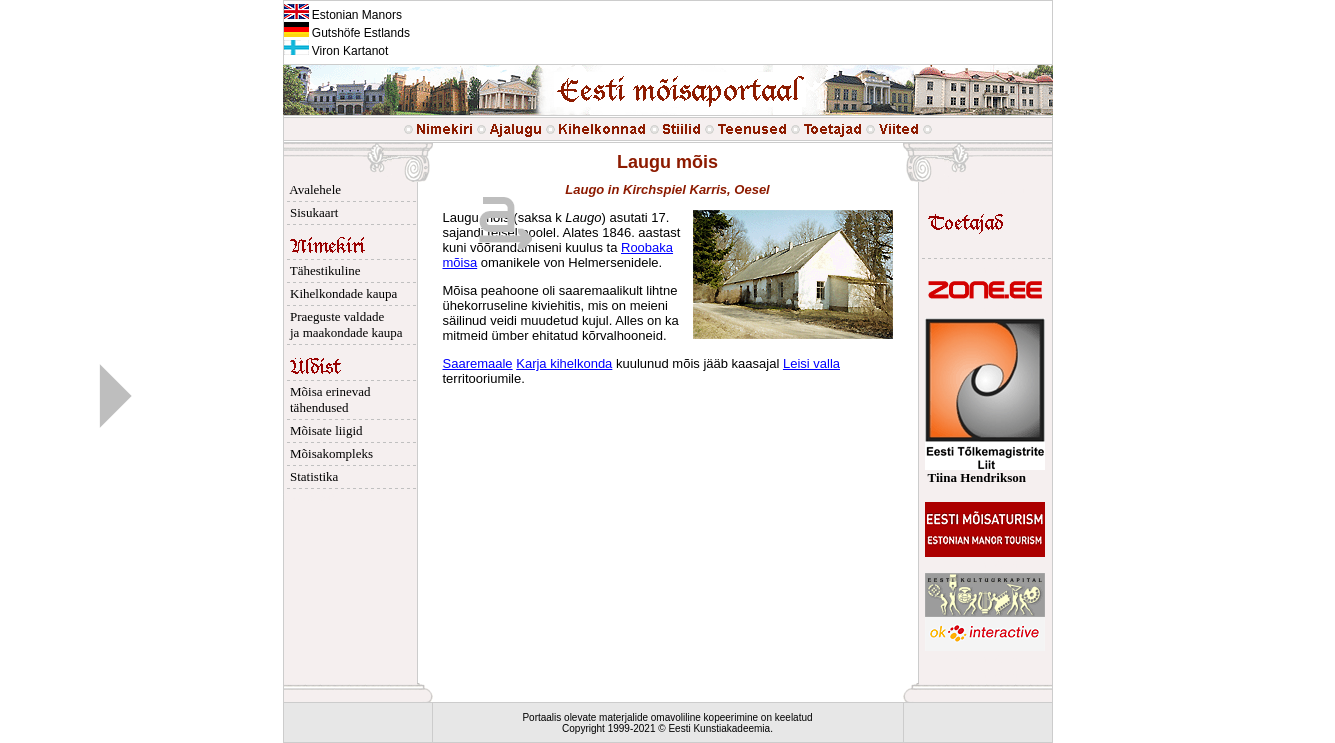 The width and height of the screenshot is (1335, 743). What do you see at coordinates (113, 396) in the screenshot?
I see `navigate to the next item or screen` at bounding box center [113, 396].